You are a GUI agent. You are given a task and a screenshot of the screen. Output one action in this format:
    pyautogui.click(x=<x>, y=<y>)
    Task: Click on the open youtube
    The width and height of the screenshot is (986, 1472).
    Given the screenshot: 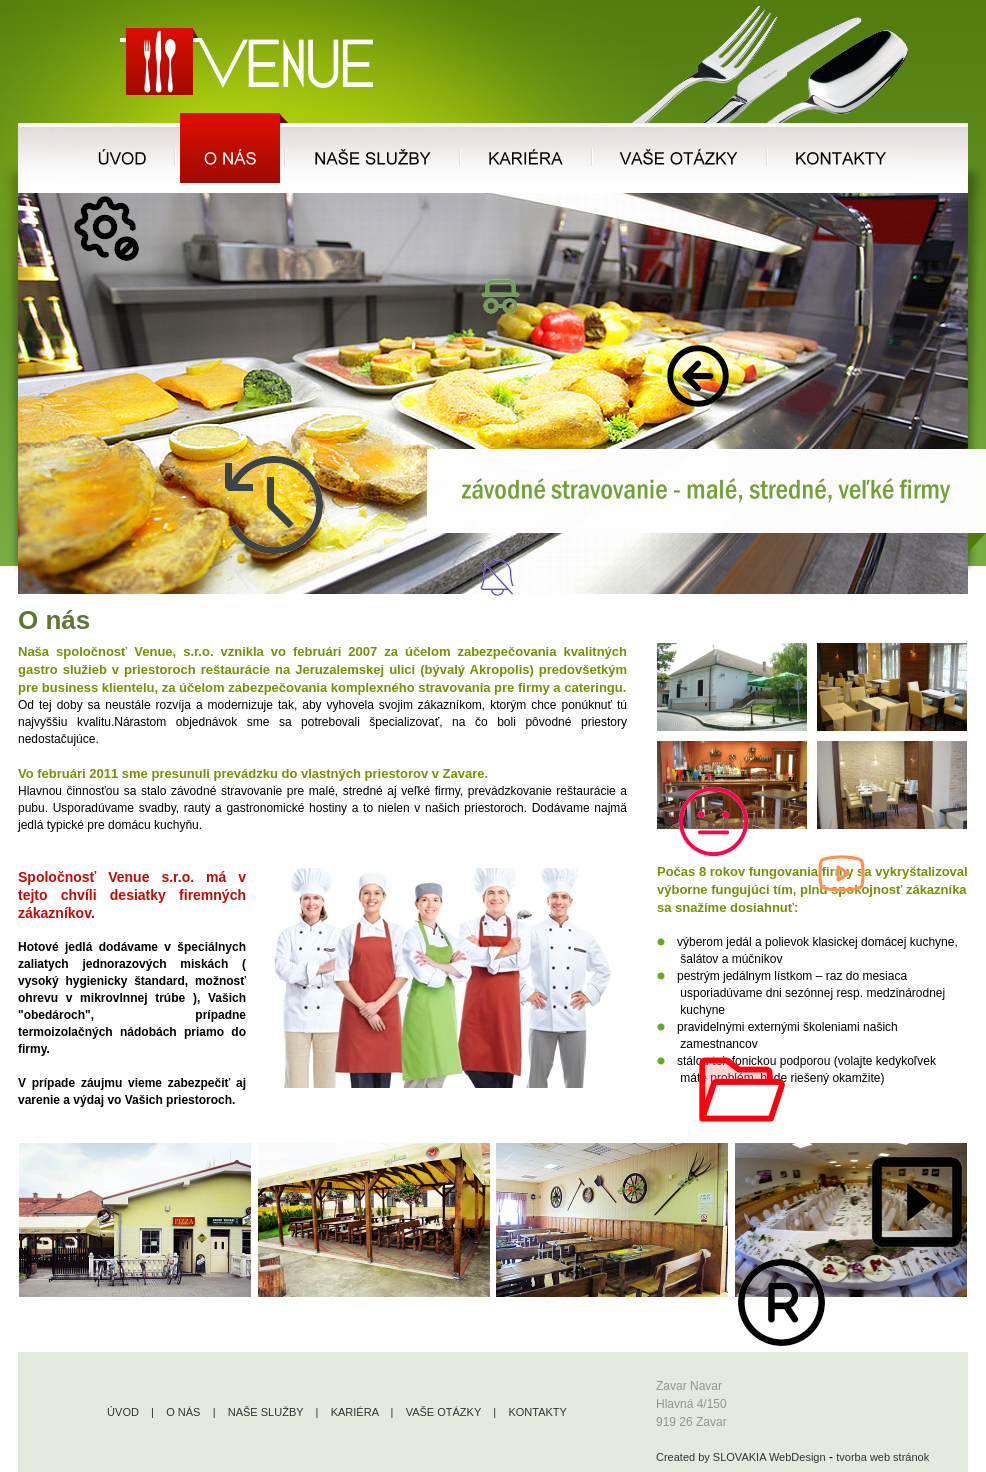 What is the action you would take?
    pyautogui.click(x=841, y=873)
    